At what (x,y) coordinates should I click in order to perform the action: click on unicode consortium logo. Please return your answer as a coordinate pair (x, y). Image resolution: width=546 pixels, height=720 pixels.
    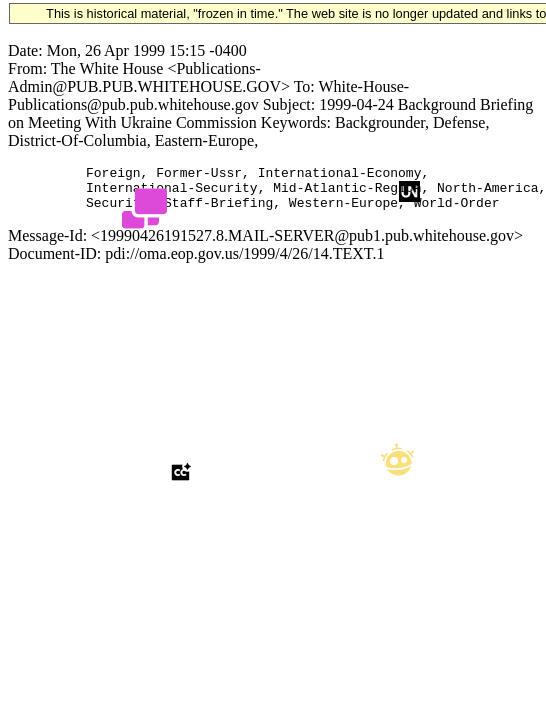
    Looking at the image, I should click on (409, 191).